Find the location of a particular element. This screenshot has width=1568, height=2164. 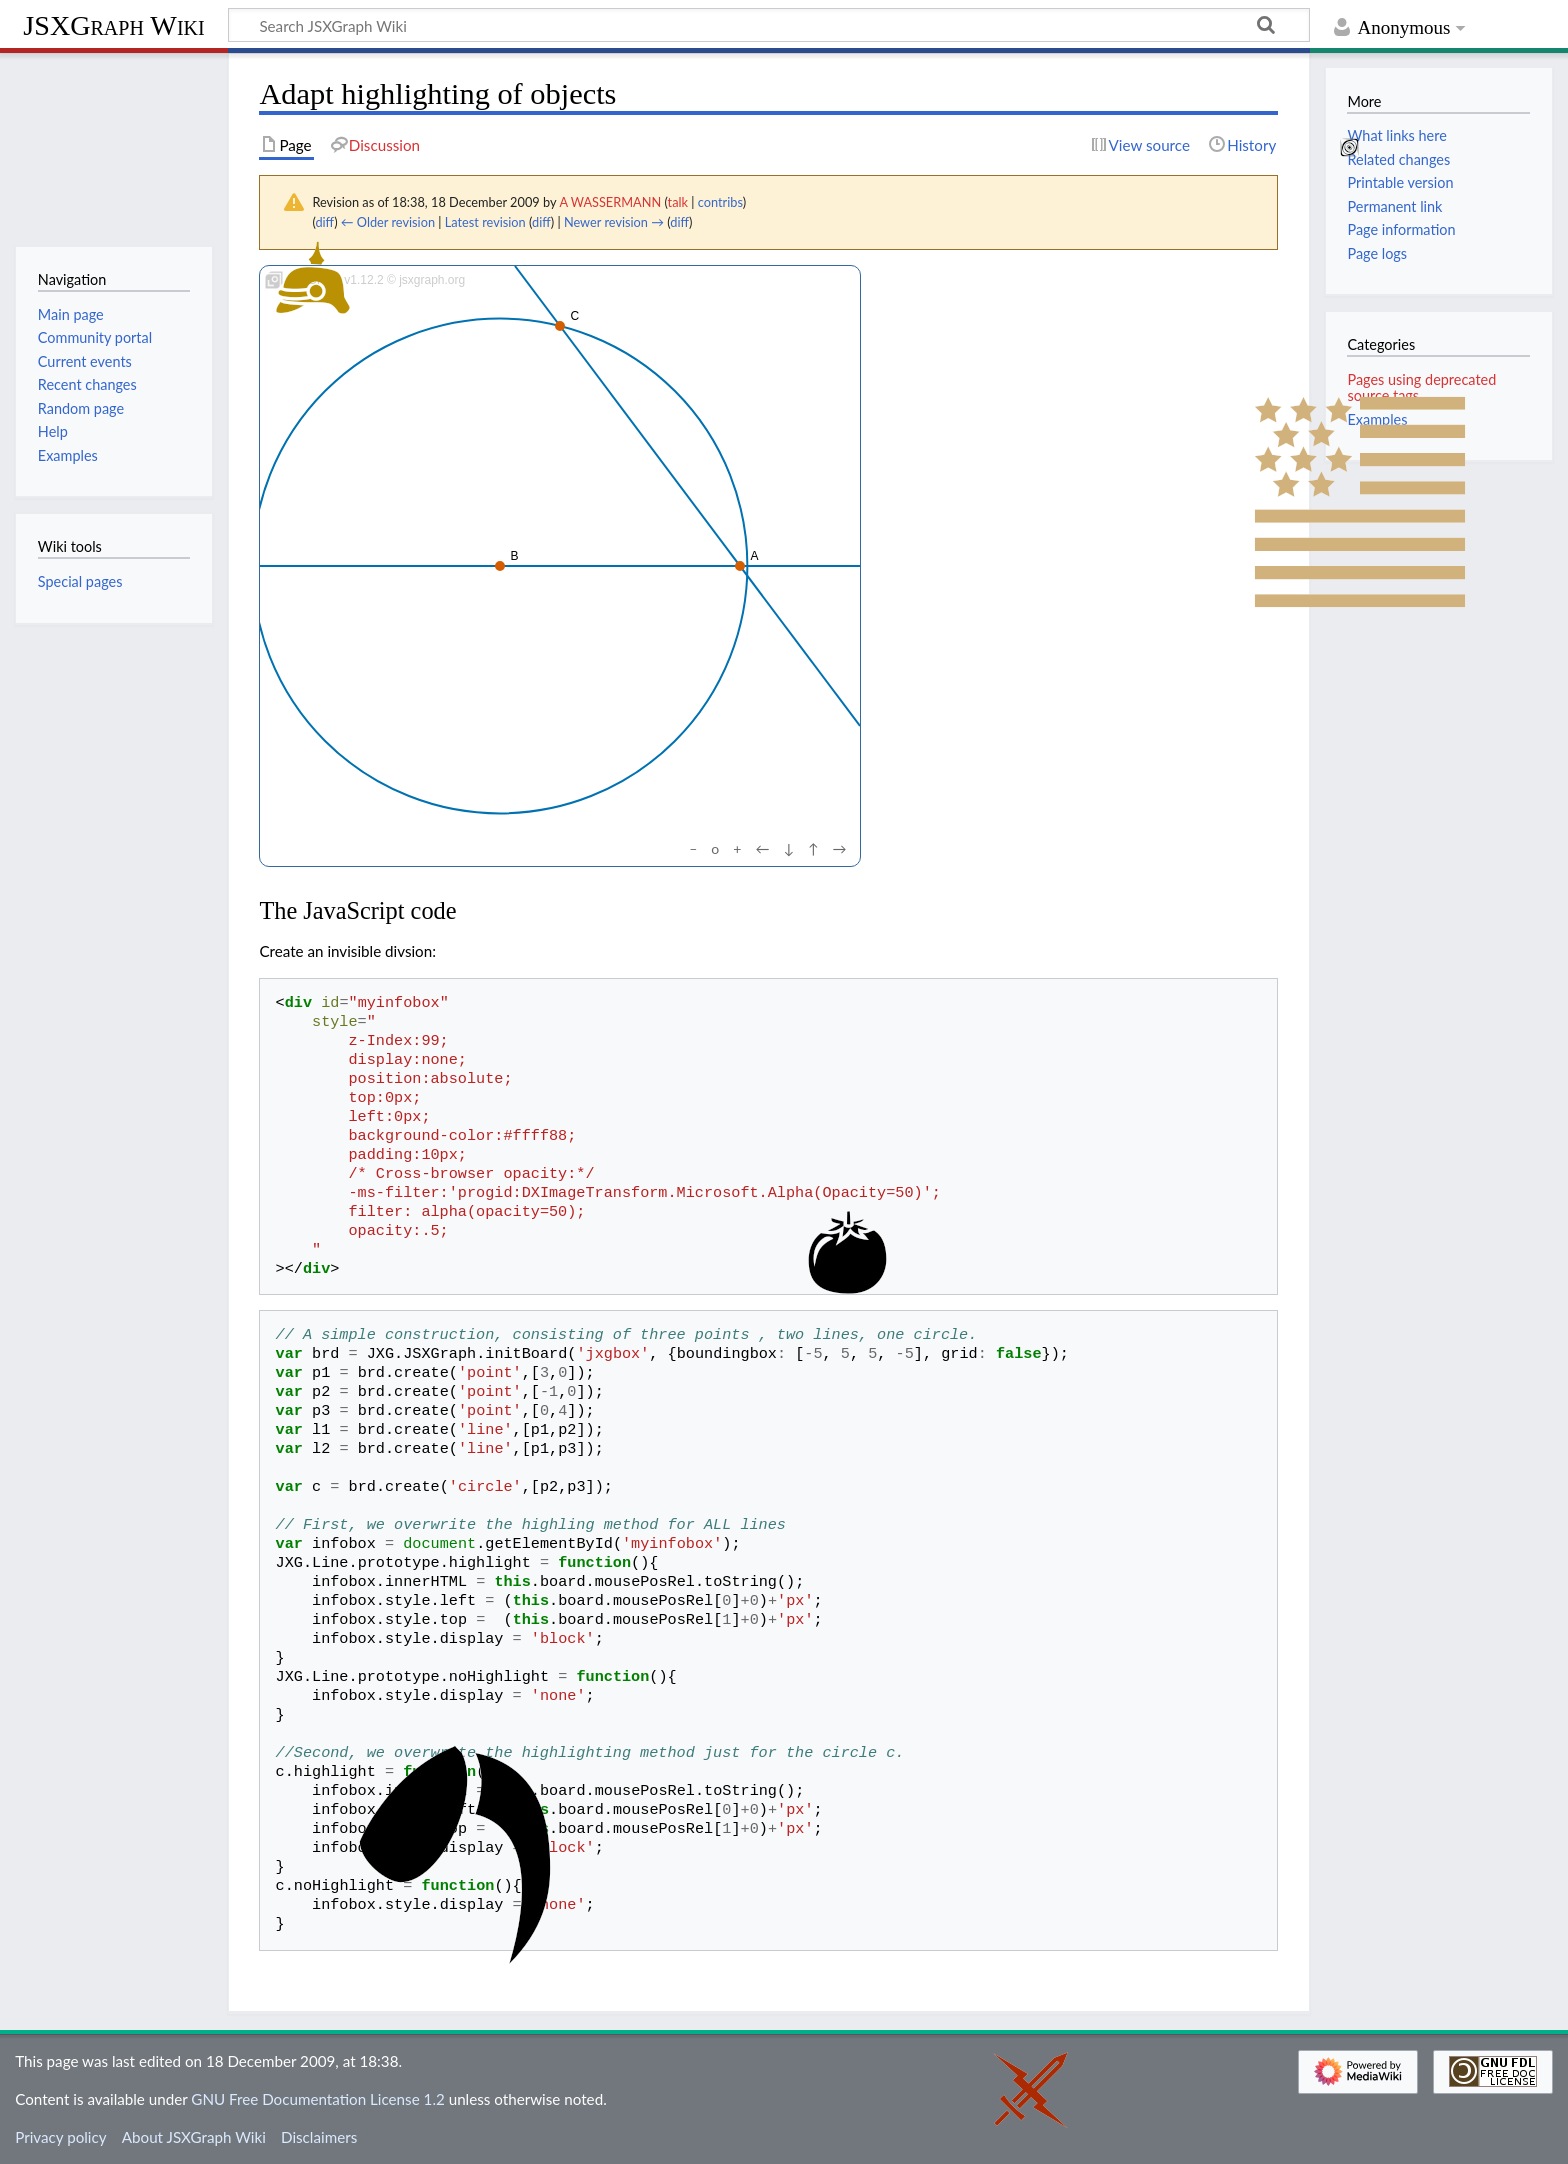

select prussian/german historical faction is located at coordinates (313, 281).